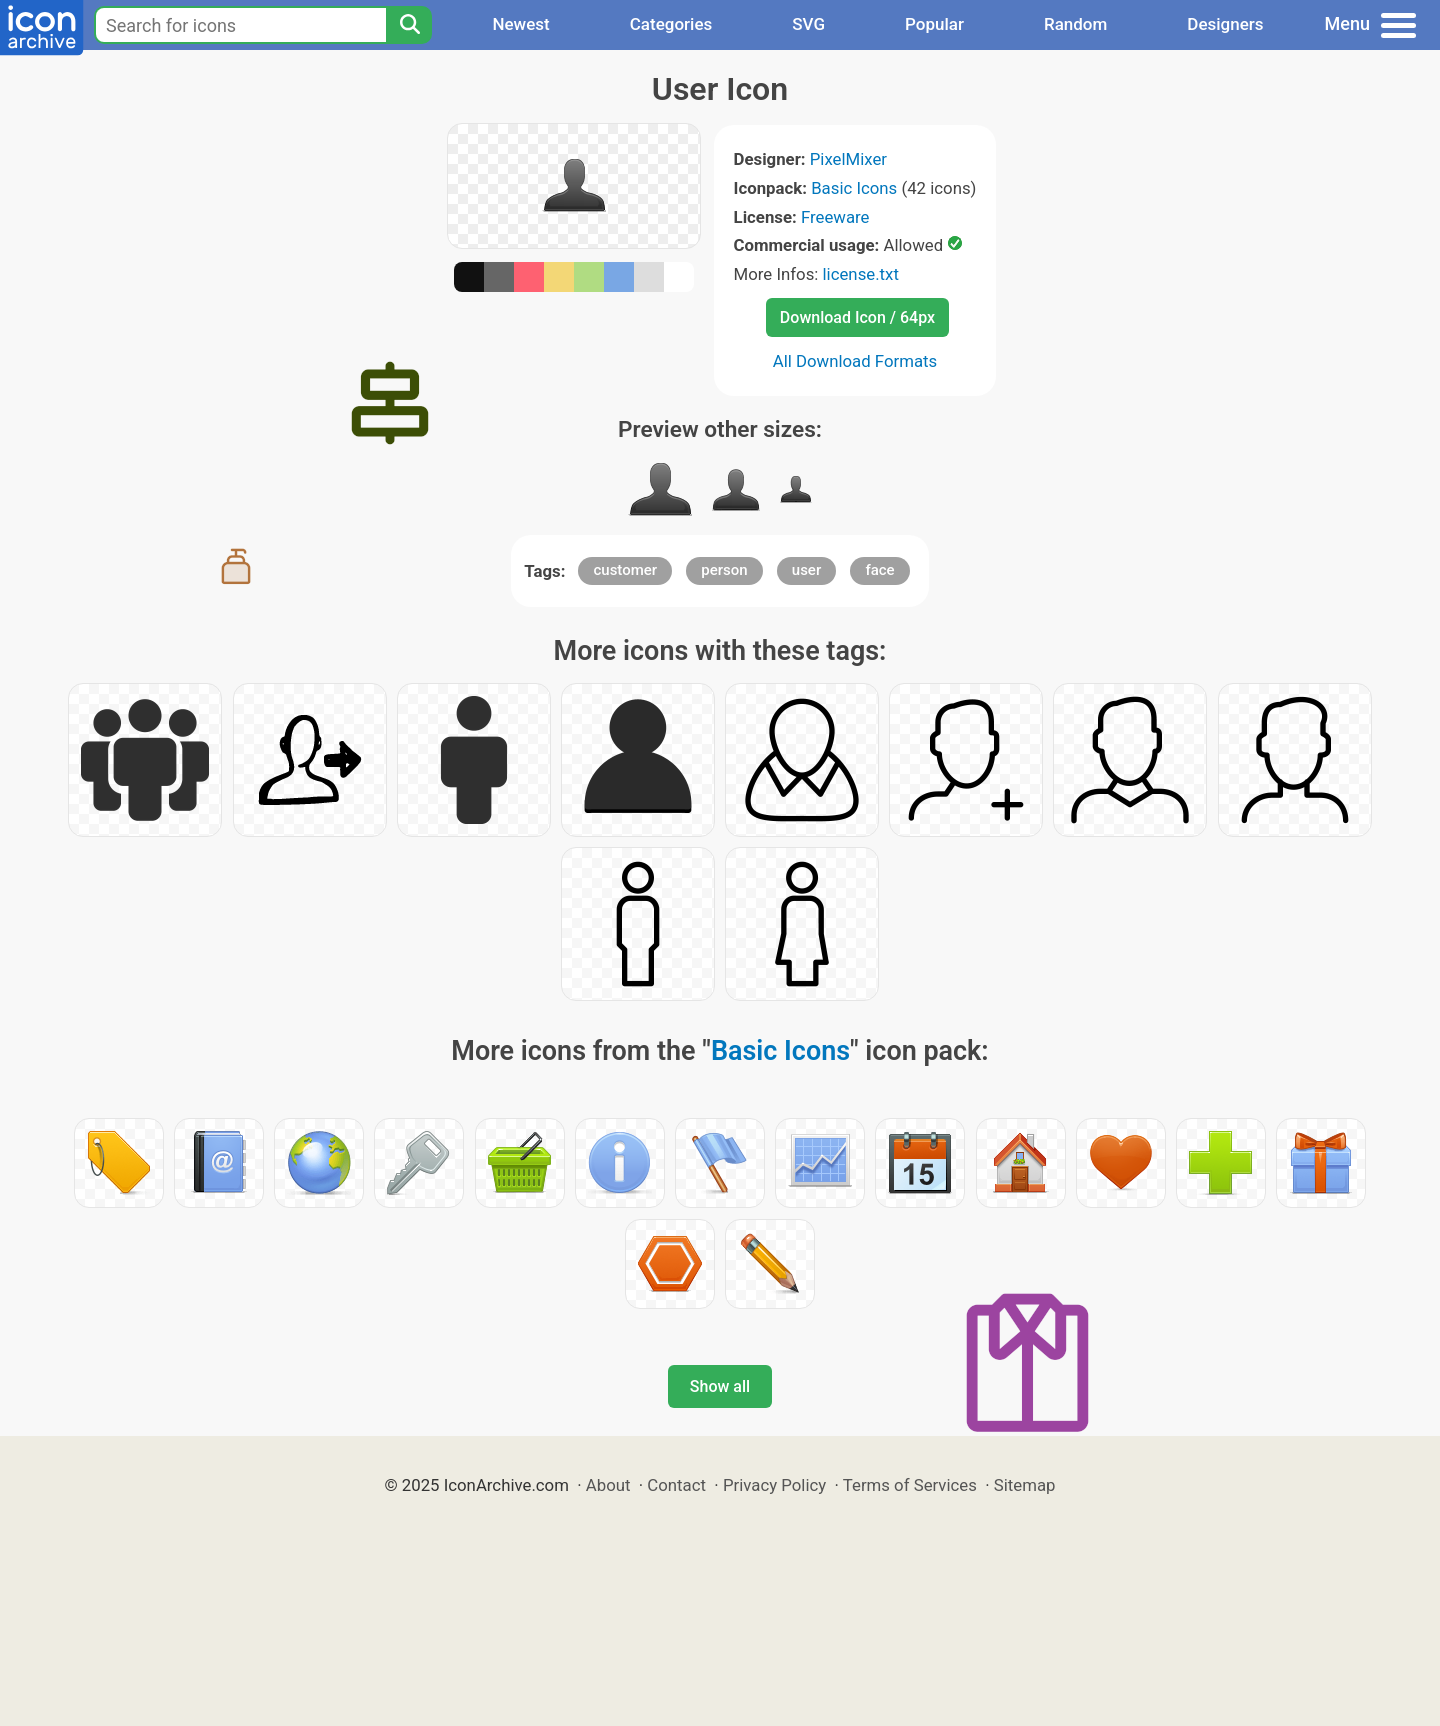 Image resolution: width=1440 pixels, height=1726 pixels. What do you see at coordinates (390, 403) in the screenshot?
I see `align objects to horizontal center` at bounding box center [390, 403].